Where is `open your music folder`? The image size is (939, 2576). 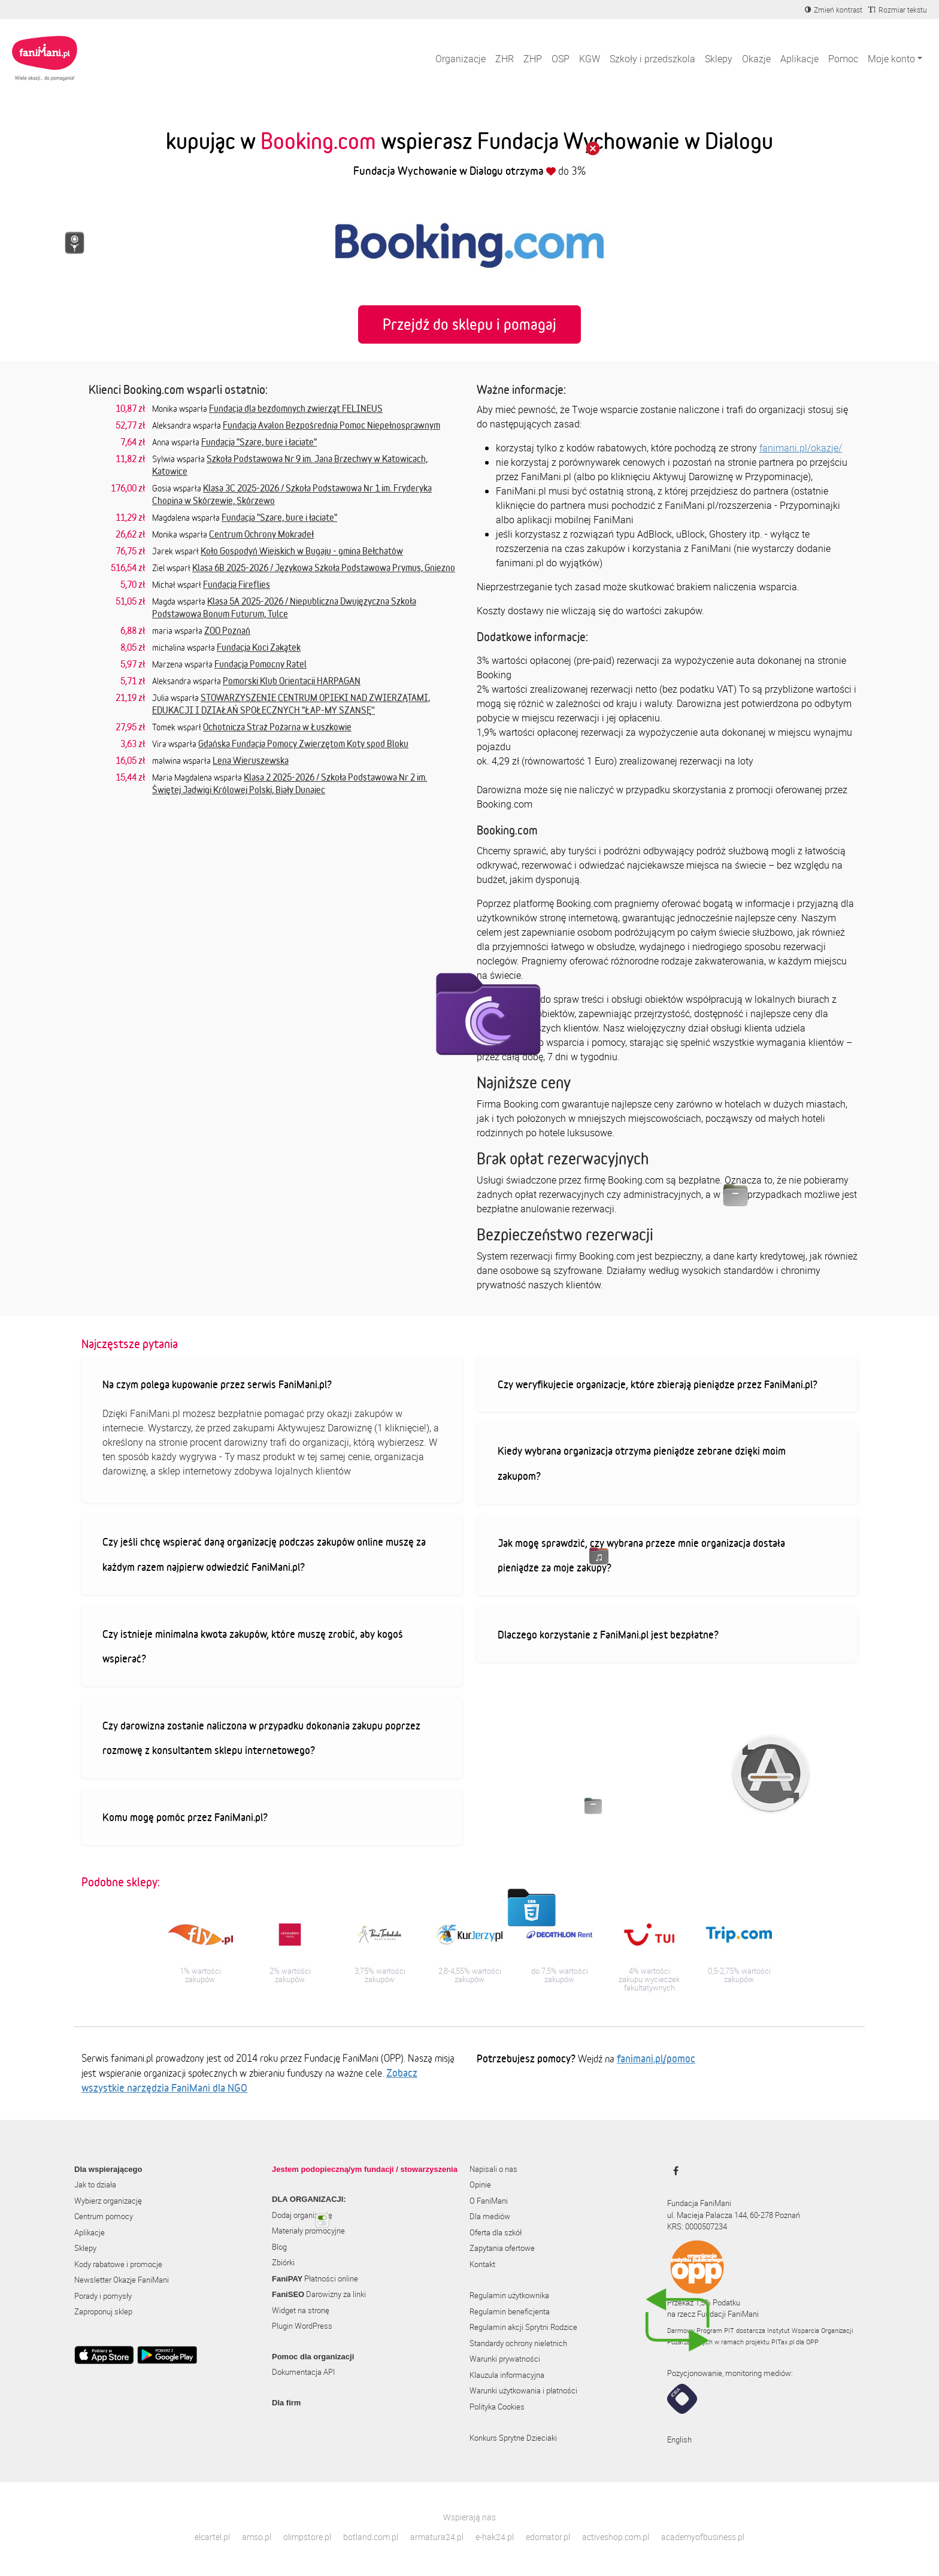 open your music folder is located at coordinates (599, 1555).